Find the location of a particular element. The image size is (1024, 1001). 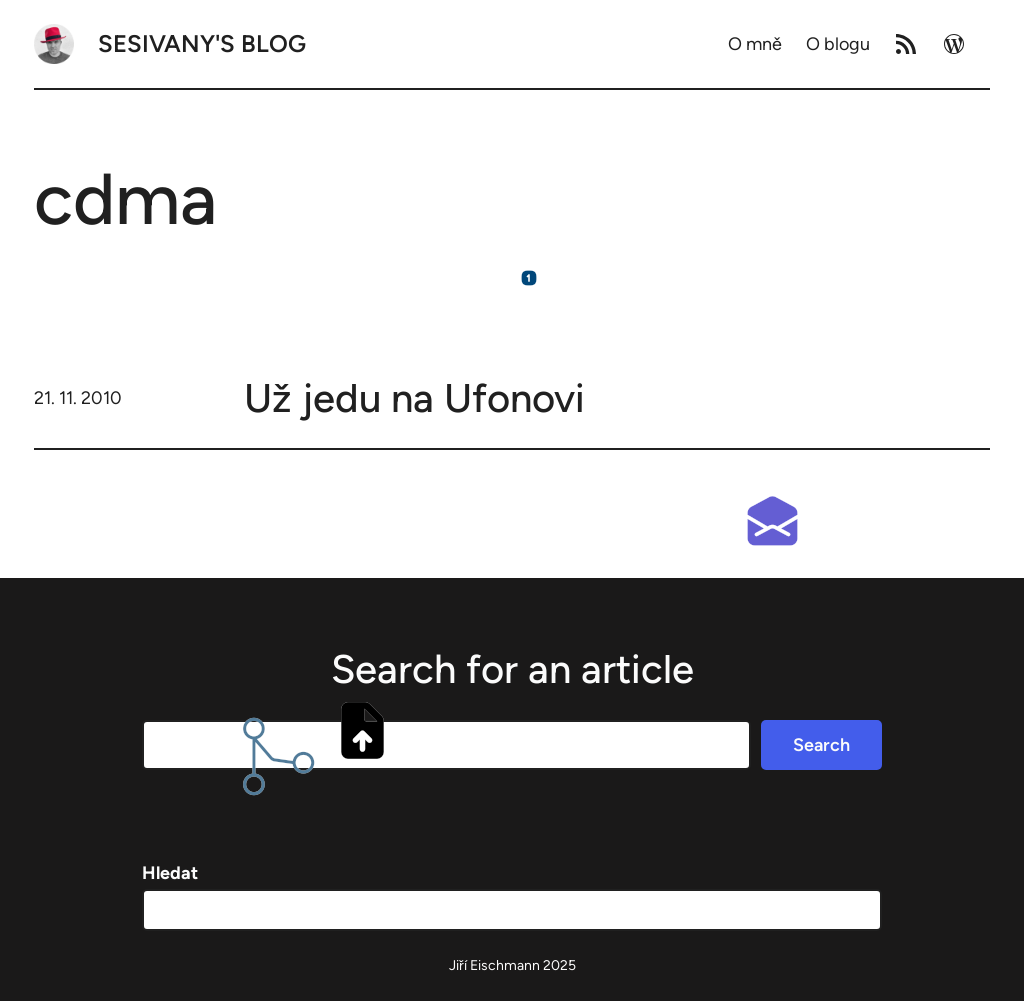

merge branches in version control is located at coordinates (272, 756).